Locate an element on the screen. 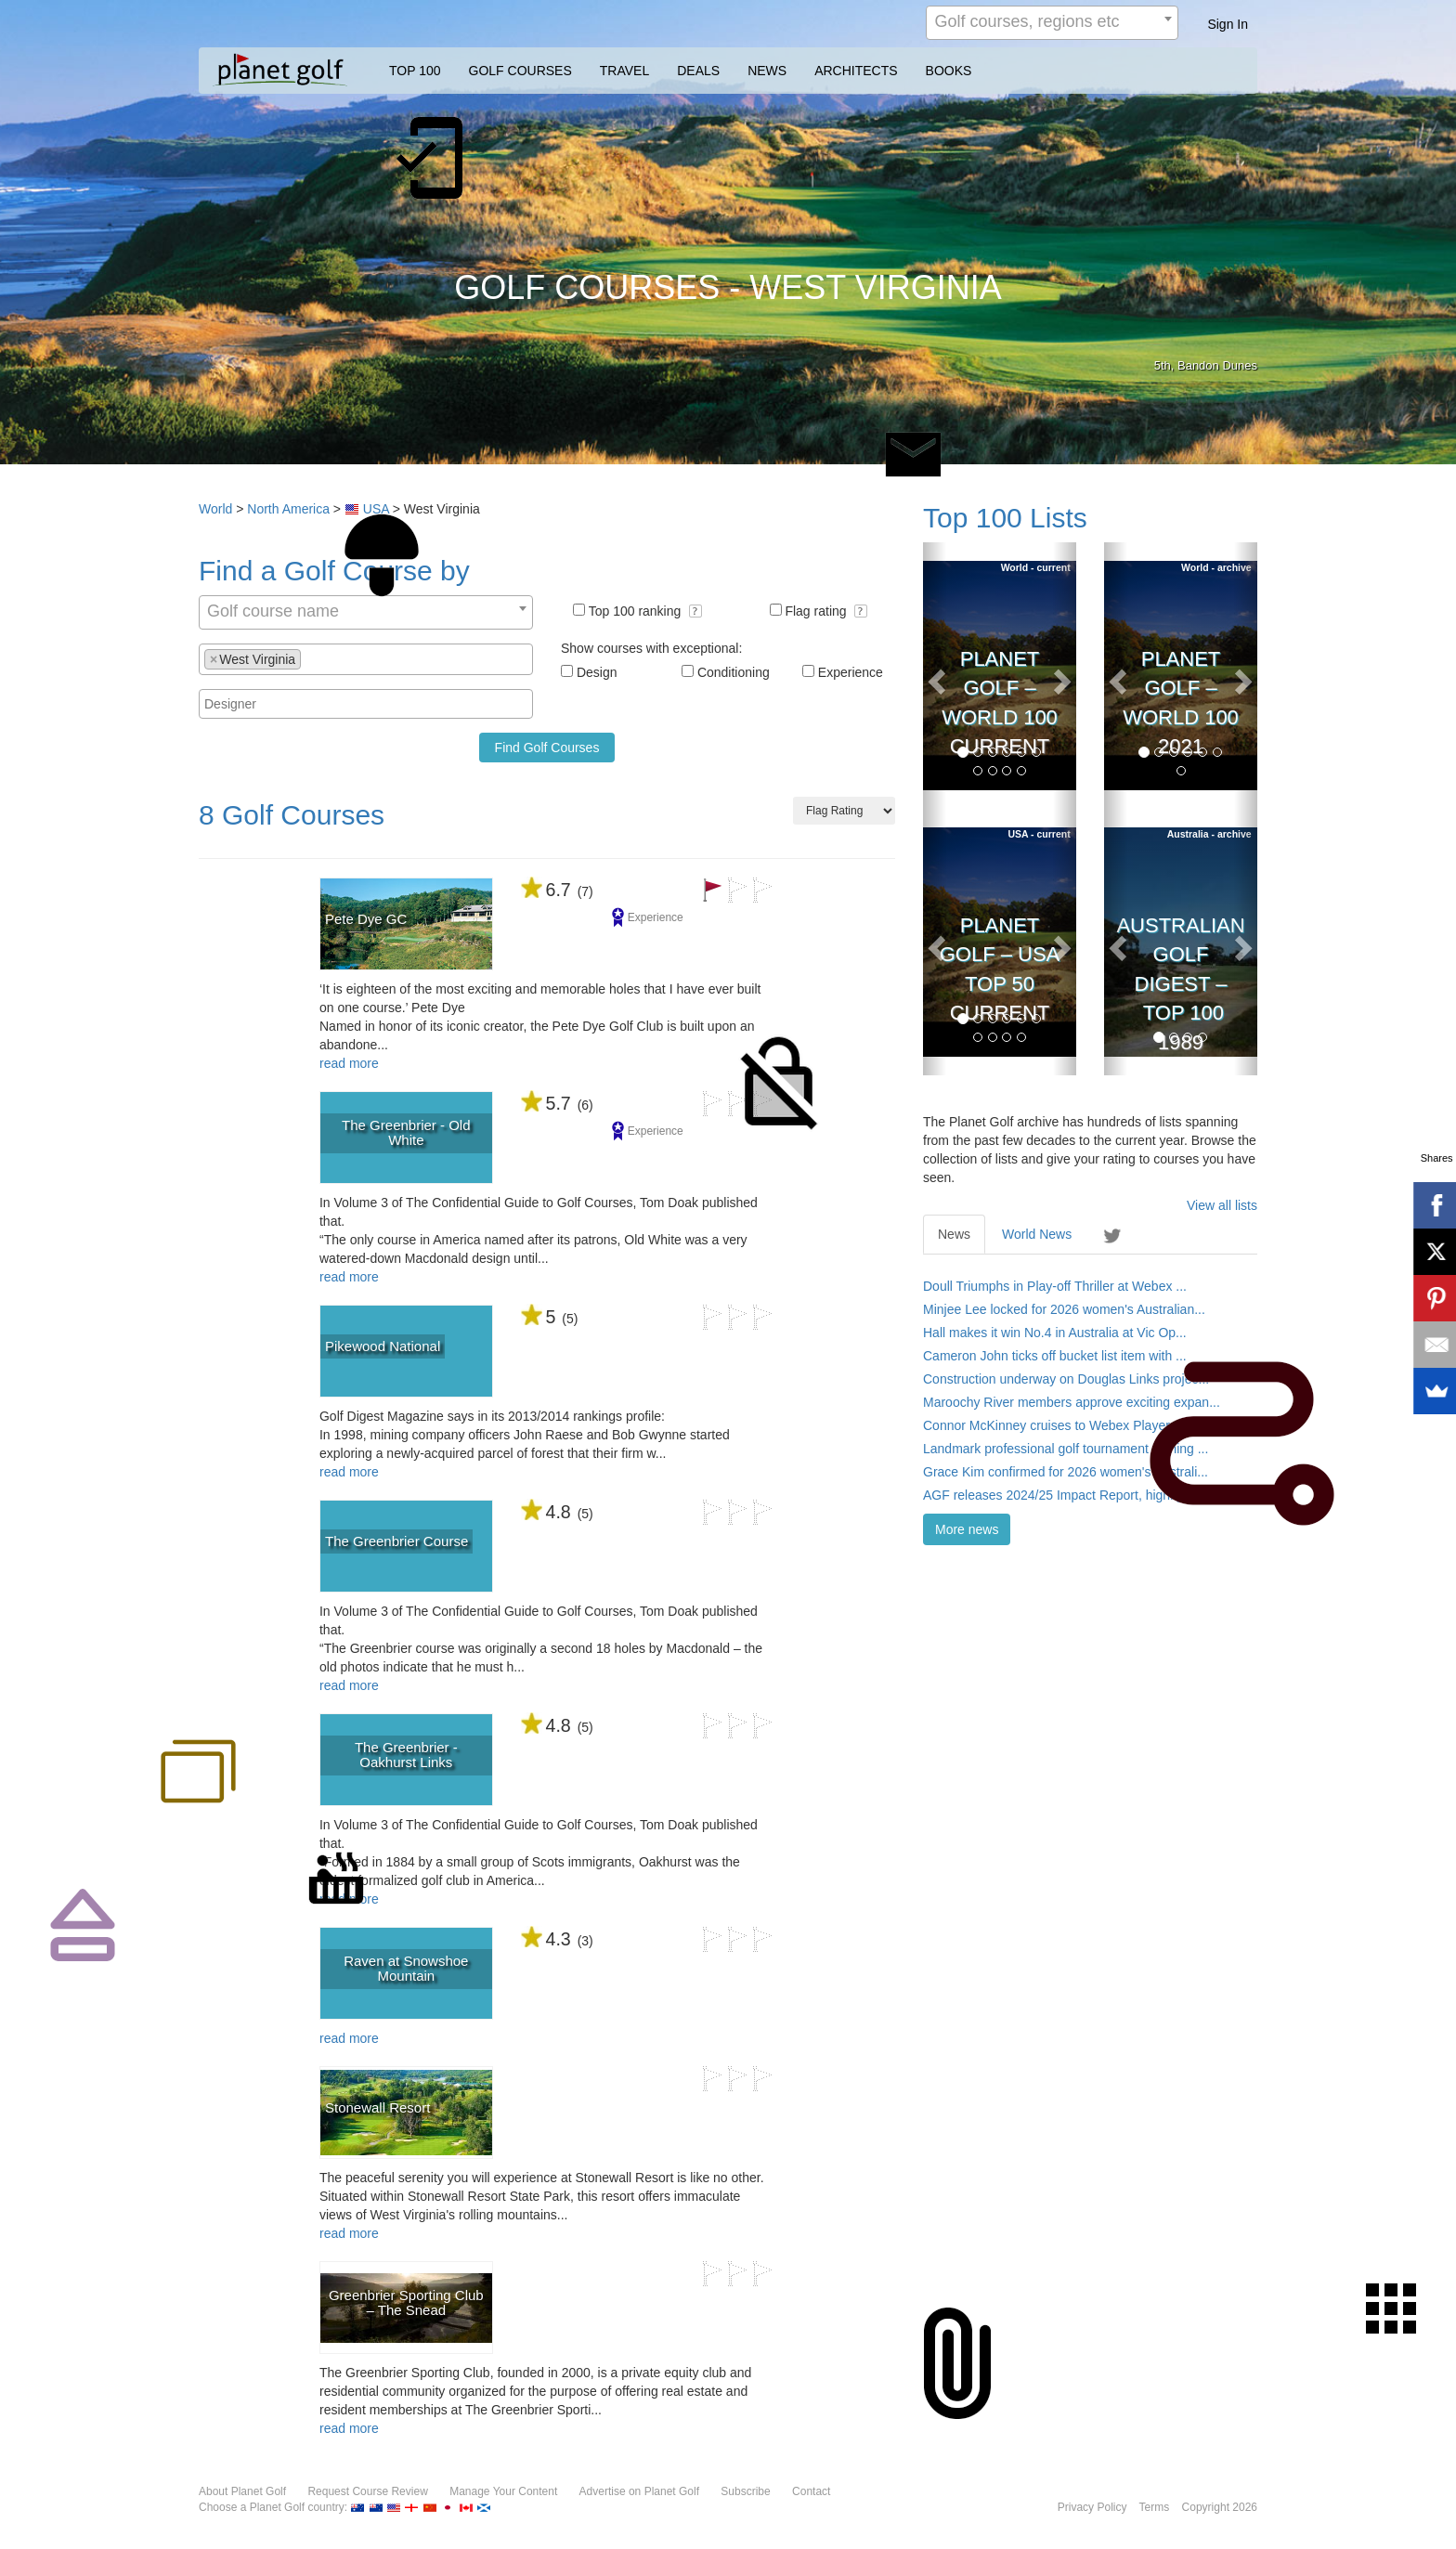  view stacked cards or layers is located at coordinates (198, 1771).